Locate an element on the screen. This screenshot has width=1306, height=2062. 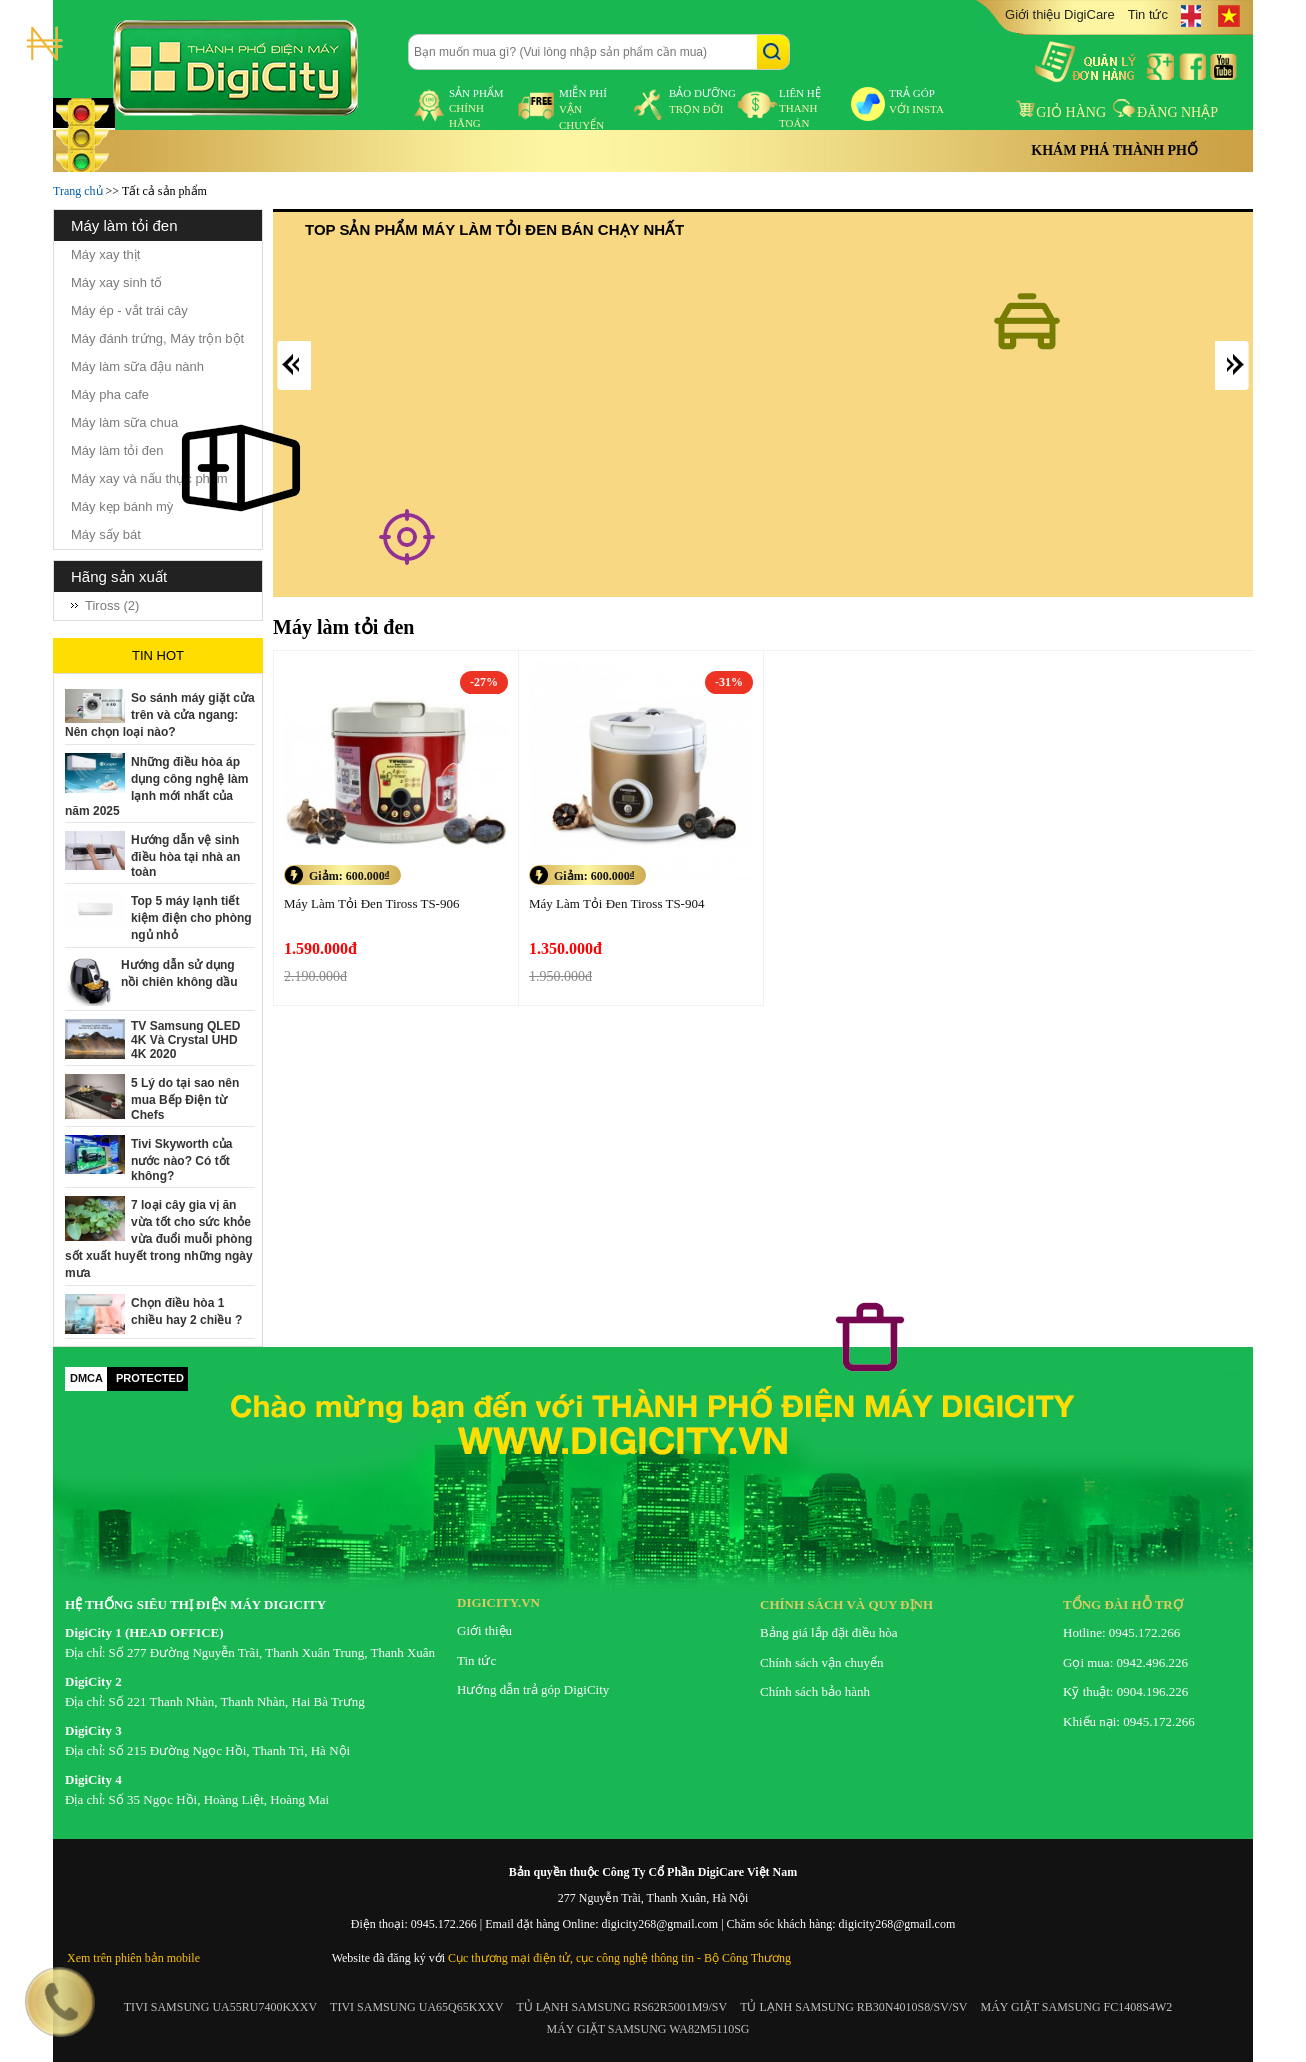
report an emergency or contact police is located at coordinates (1027, 325).